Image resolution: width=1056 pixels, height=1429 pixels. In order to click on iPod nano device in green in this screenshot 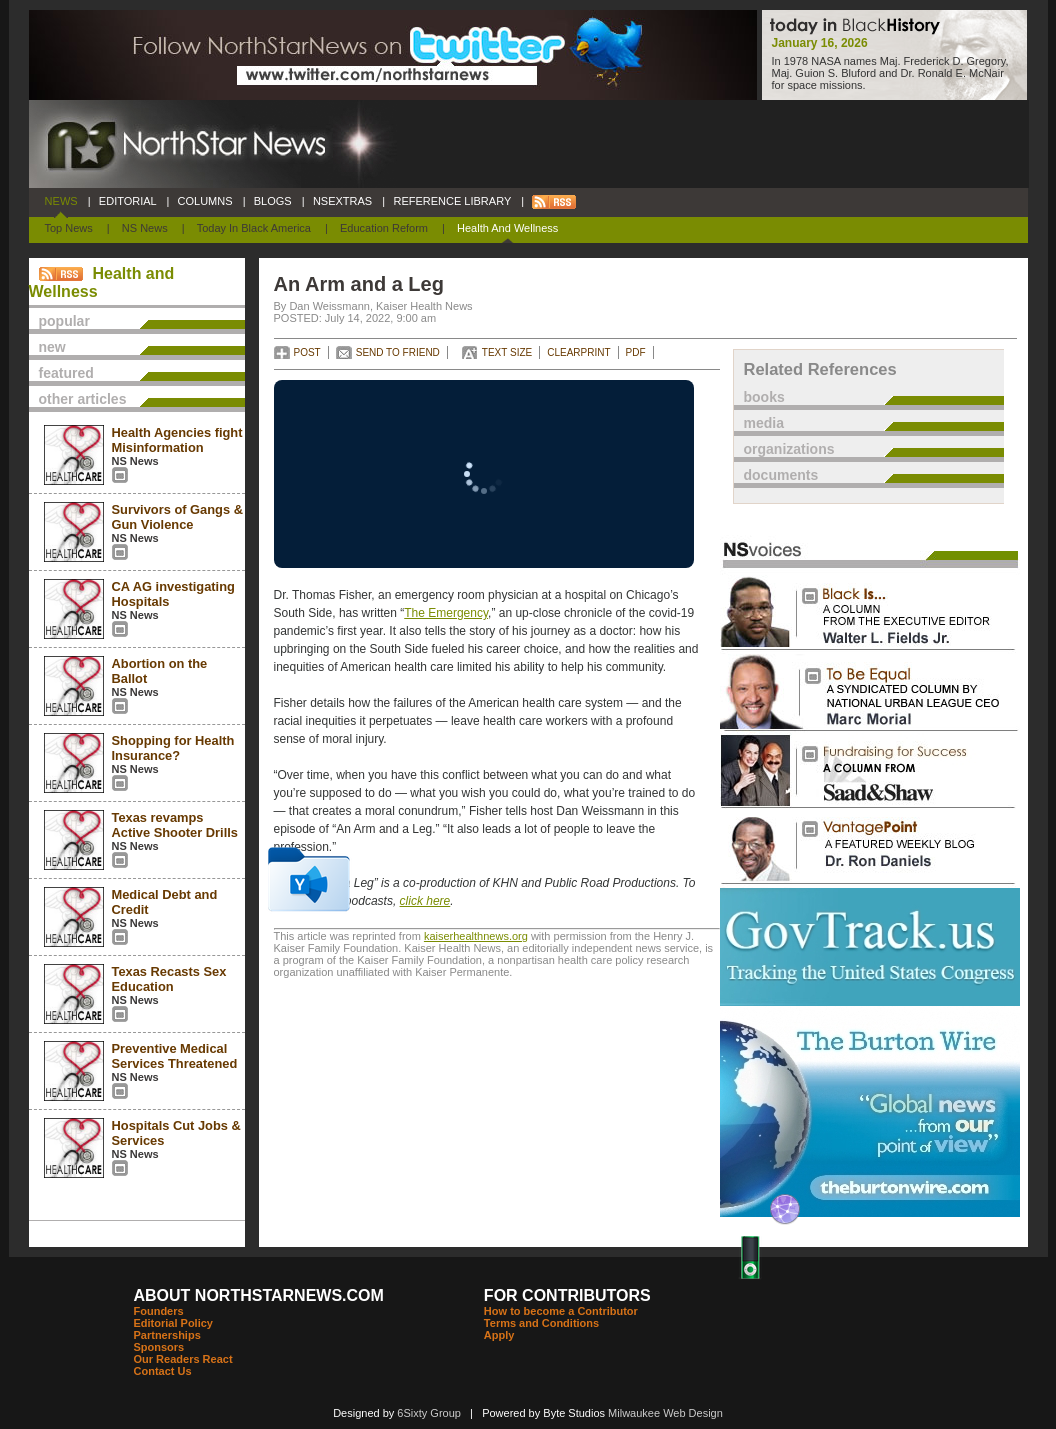, I will do `click(750, 1258)`.